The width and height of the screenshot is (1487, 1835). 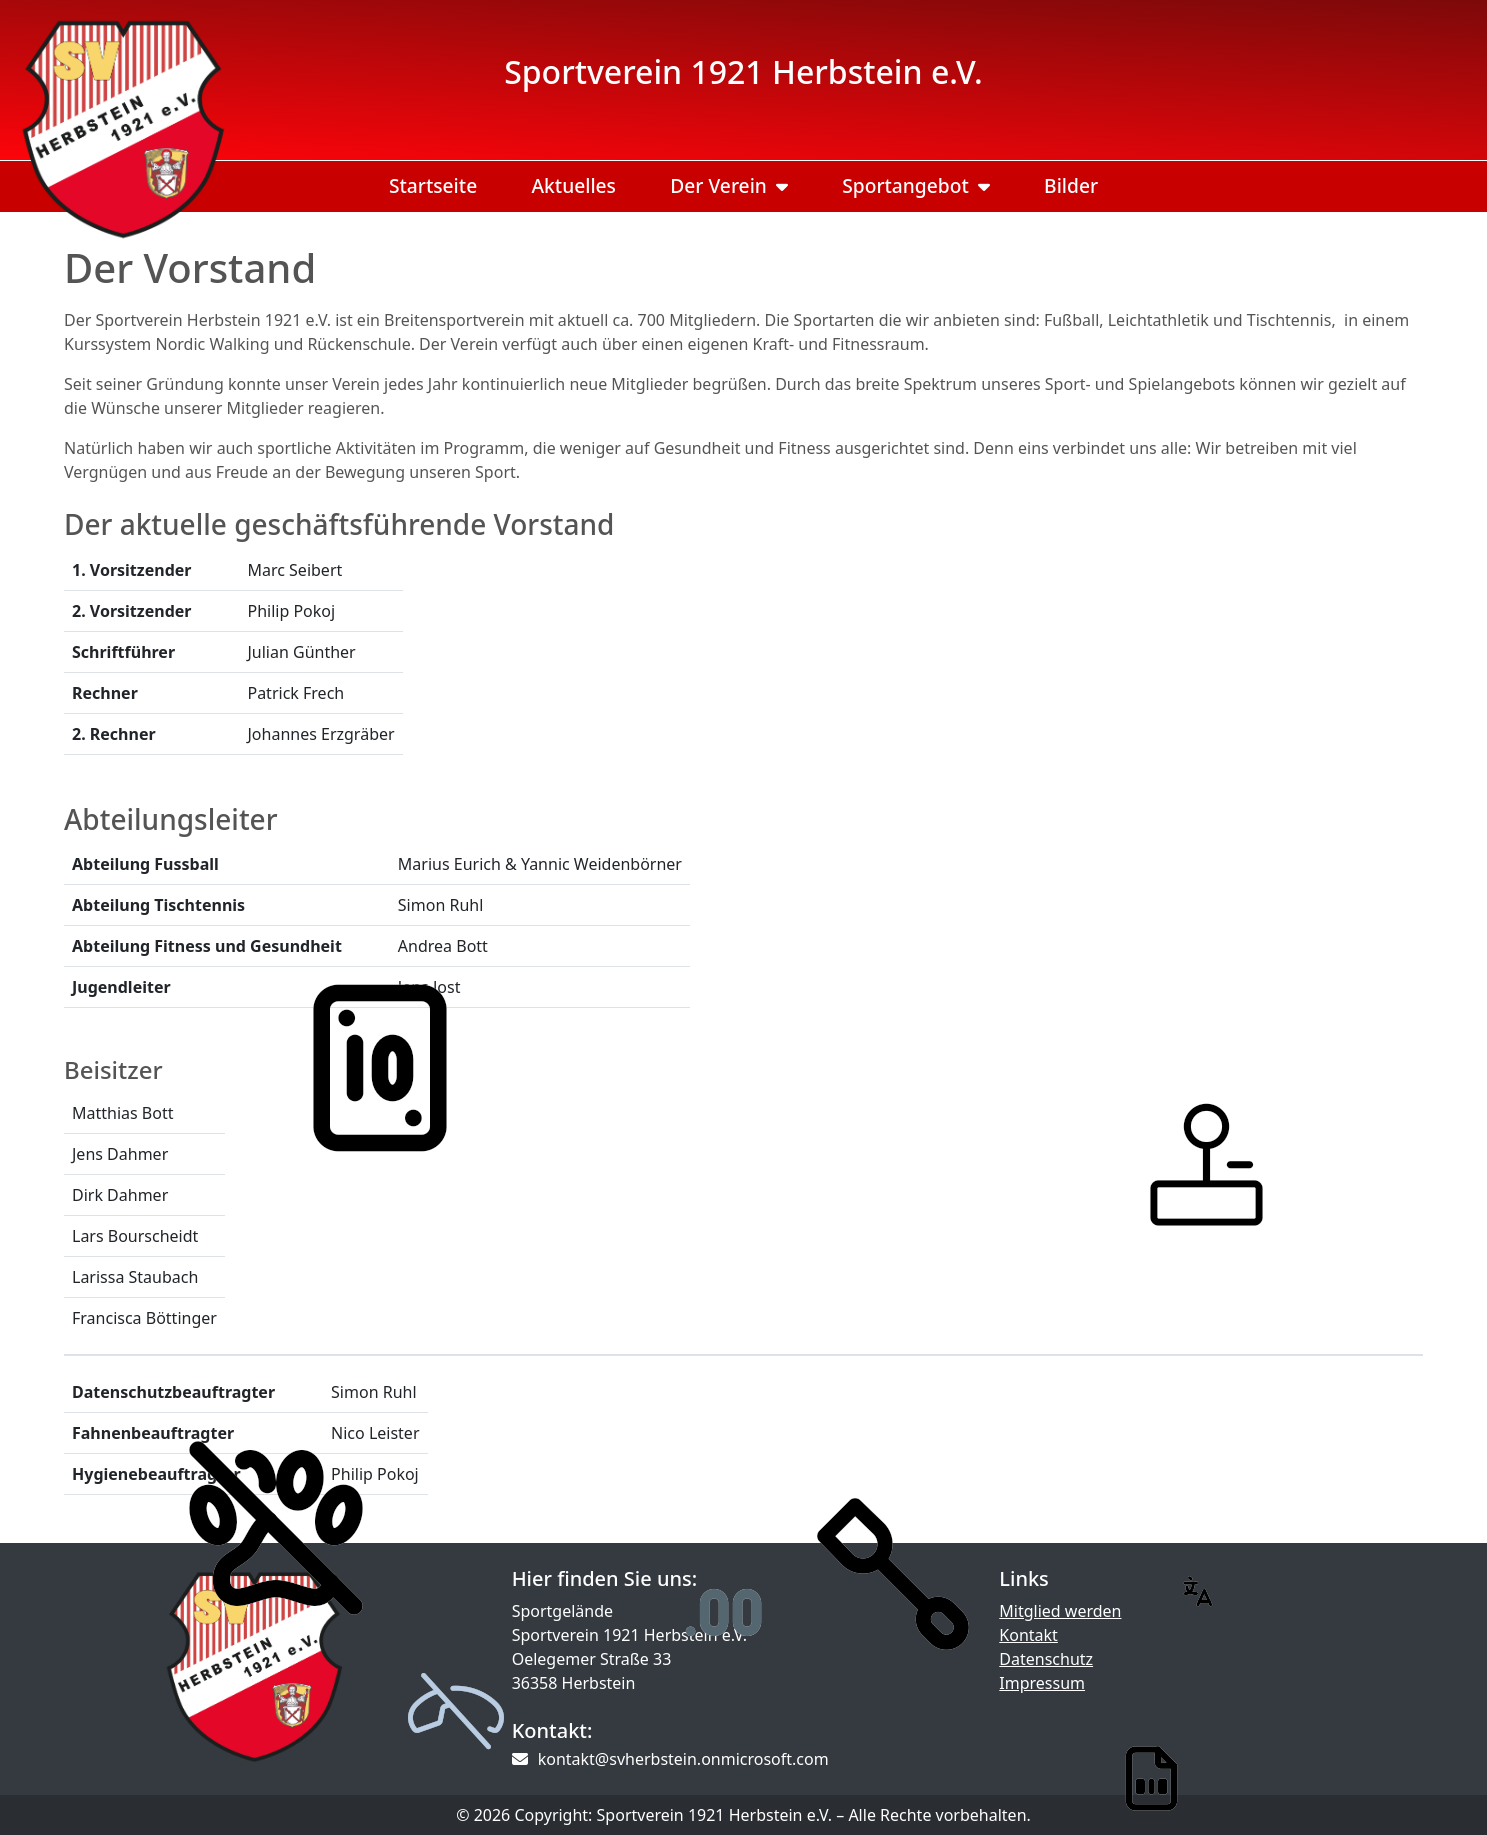 I want to click on change language settings, so click(x=1198, y=1592).